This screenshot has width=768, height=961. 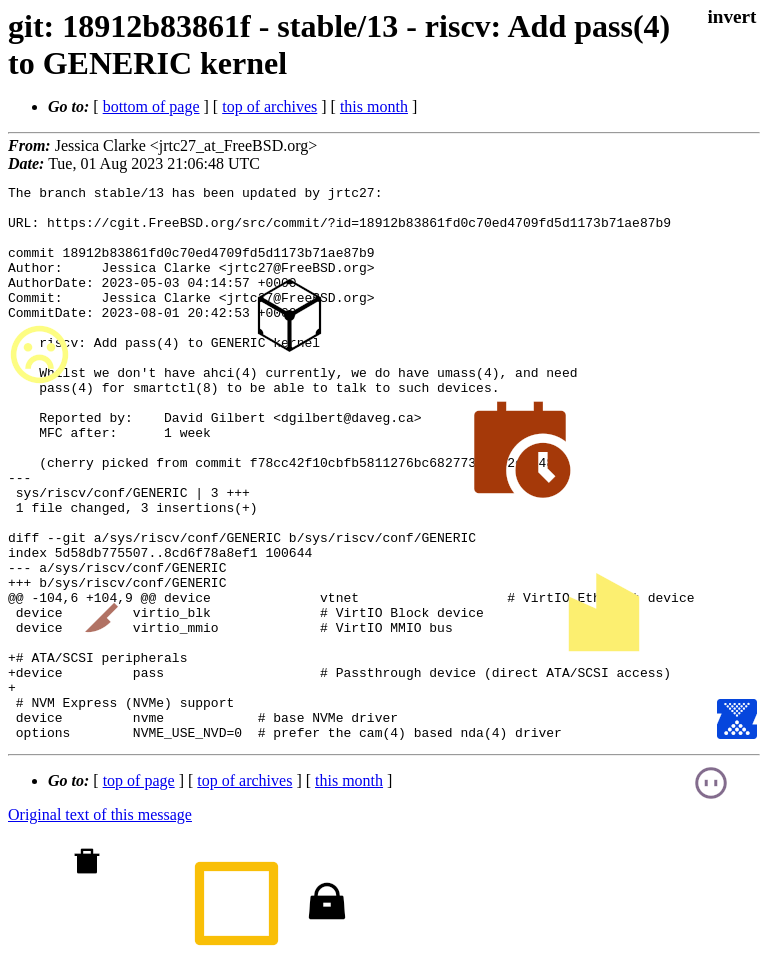 I want to click on indicates power outlet or electrical socket location, so click(x=711, y=783).